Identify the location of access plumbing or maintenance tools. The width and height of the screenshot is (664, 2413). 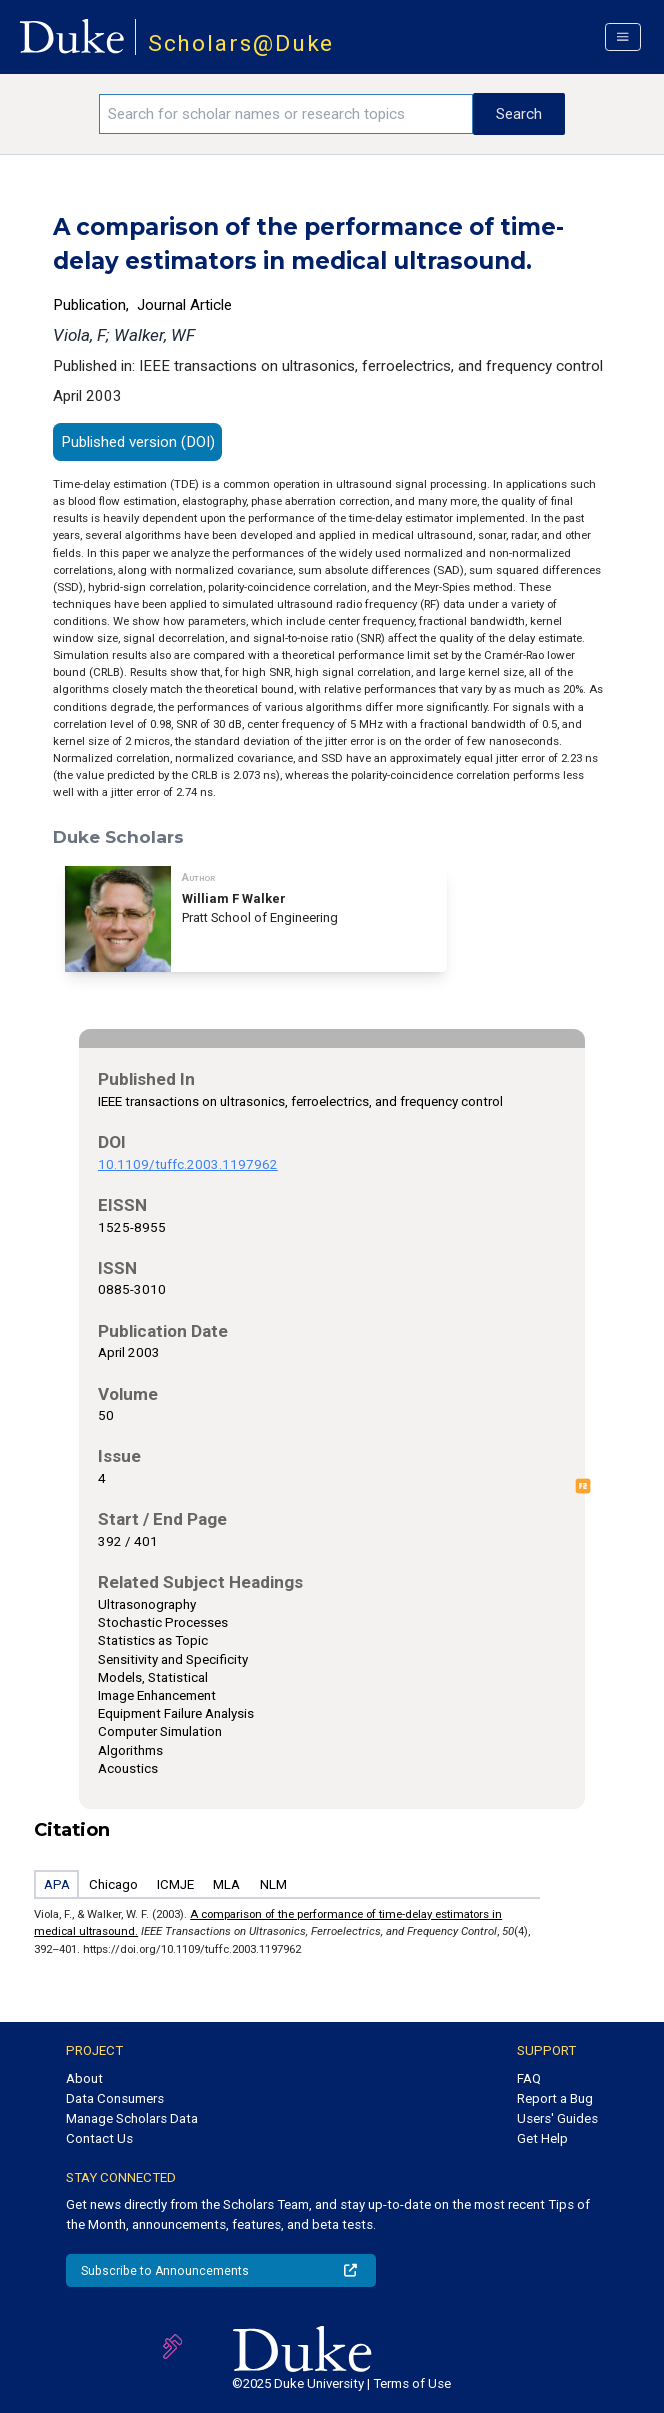
(171, 2346).